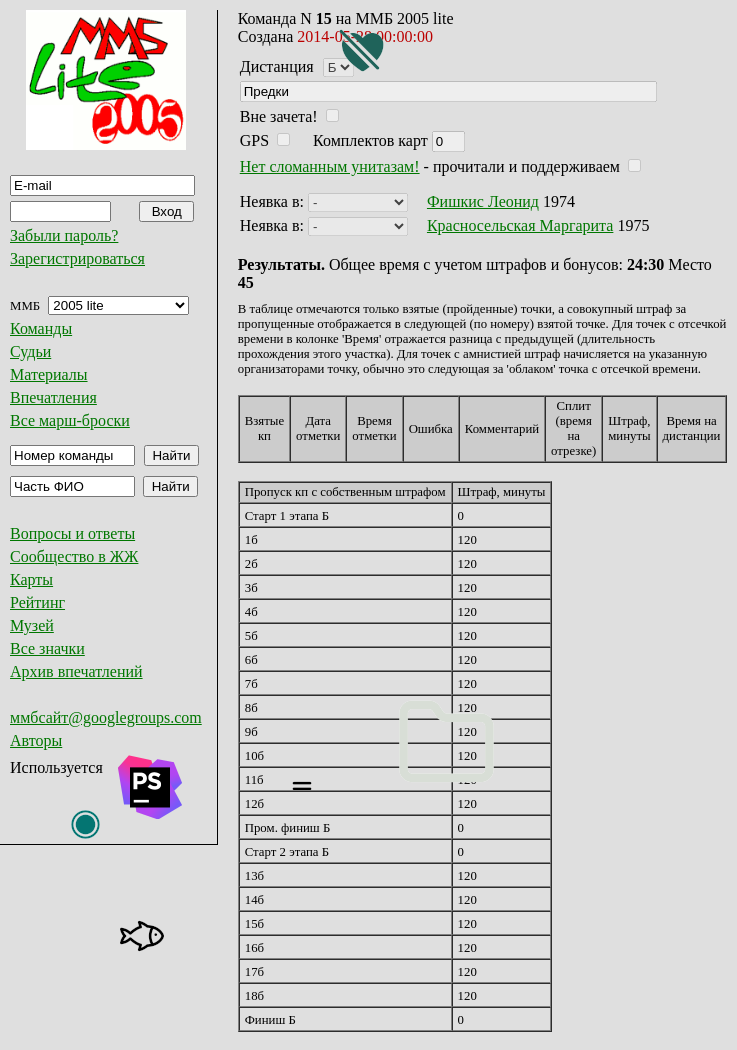  Describe the element at coordinates (85, 824) in the screenshot. I see `indicates a selected radio button option` at that location.